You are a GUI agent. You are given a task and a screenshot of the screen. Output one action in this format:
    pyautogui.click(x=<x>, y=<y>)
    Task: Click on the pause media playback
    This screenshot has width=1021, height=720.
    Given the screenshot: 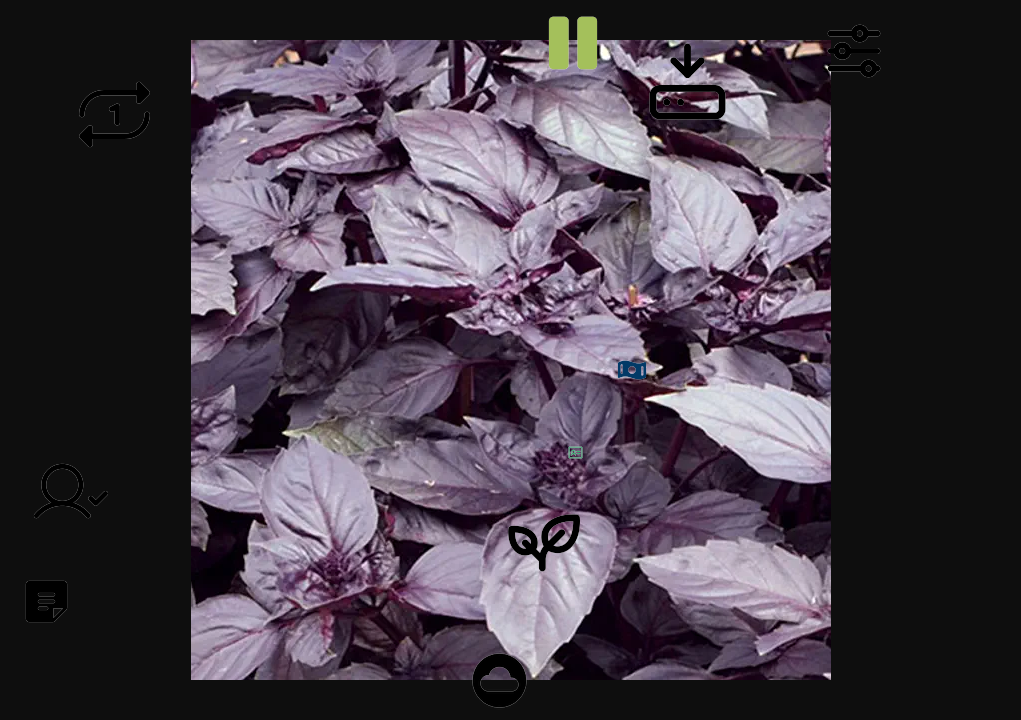 What is the action you would take?
    pyautogui.click(x=573, y=43)
    